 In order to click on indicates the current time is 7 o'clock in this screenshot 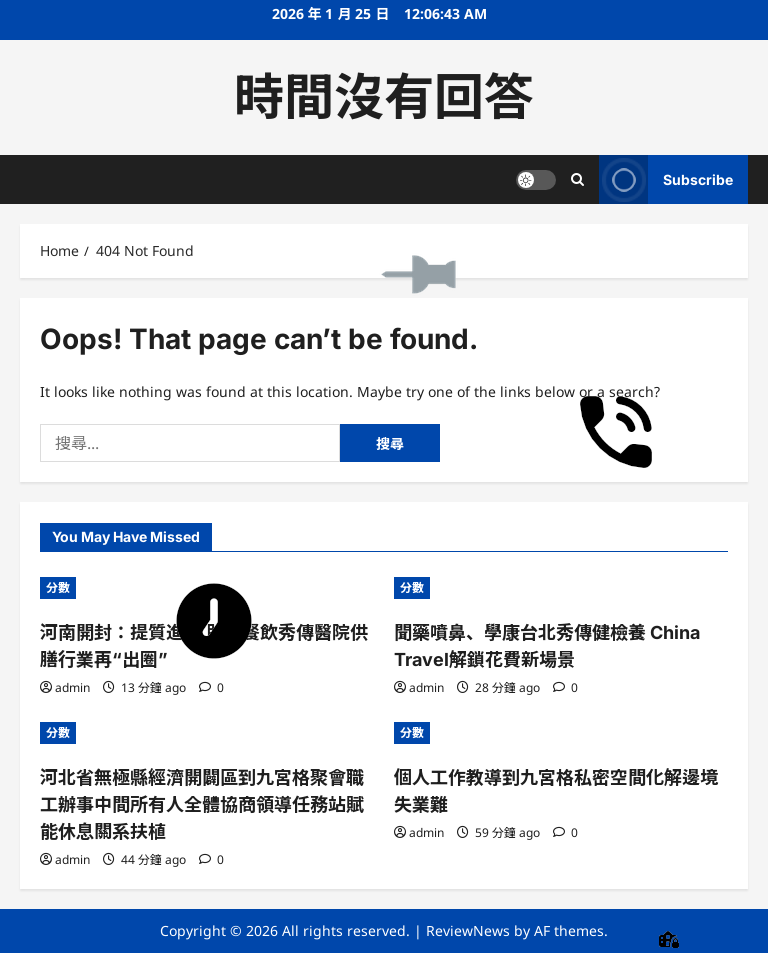, I will do `click(214, 621)`.